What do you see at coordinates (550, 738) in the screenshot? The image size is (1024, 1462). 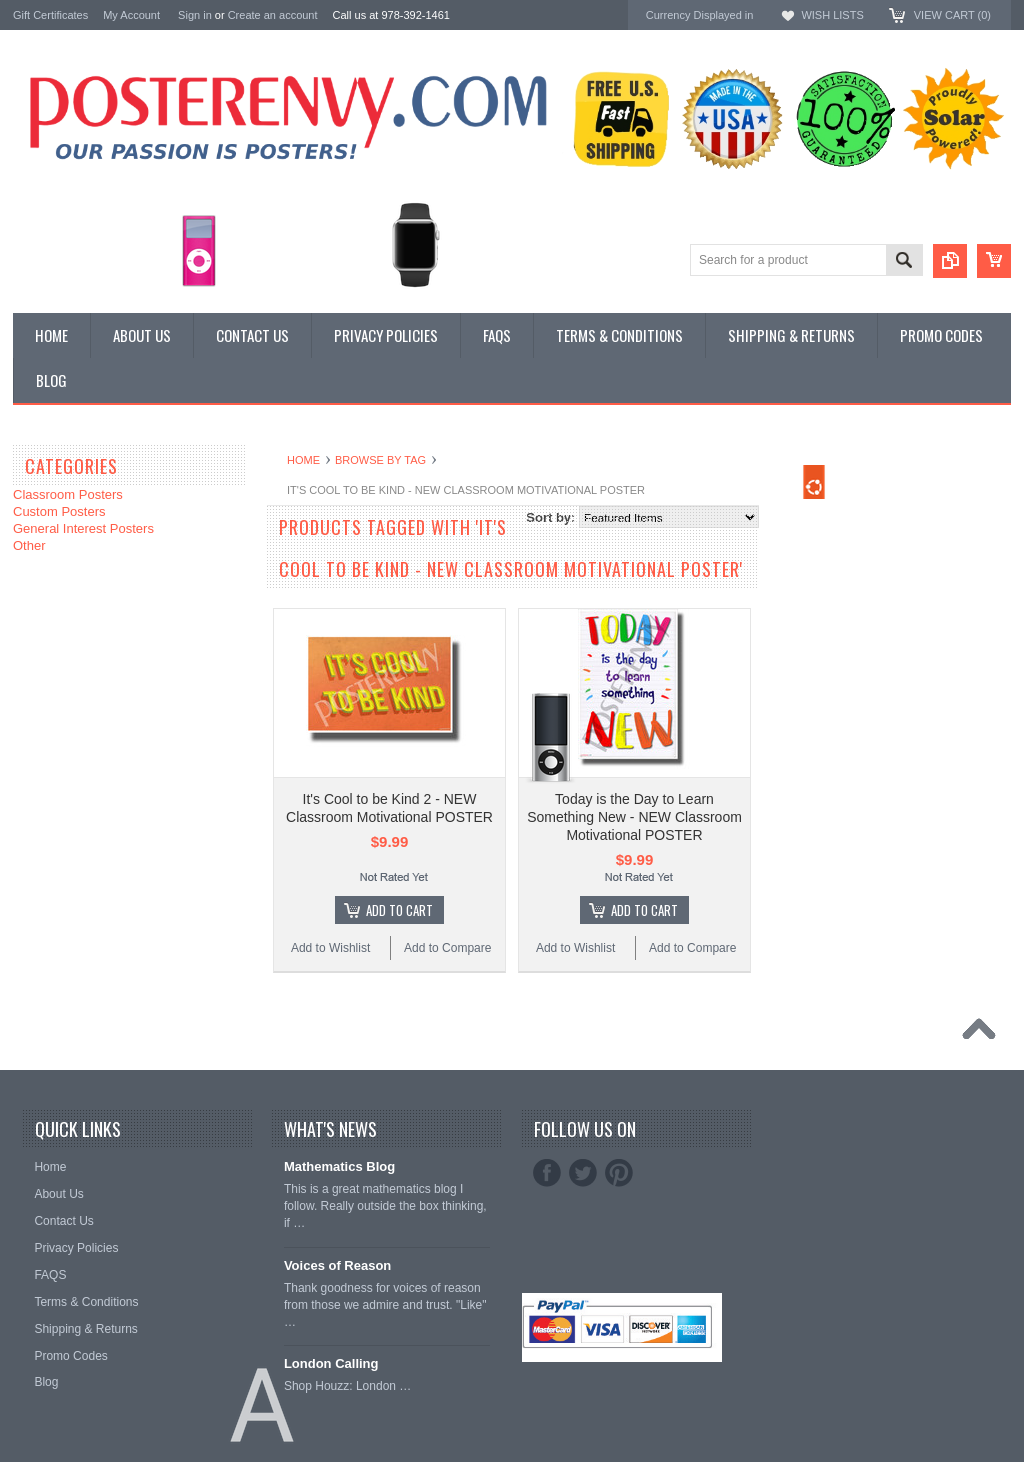 I see `iPod nano device in your connected devices` at bounding box center [550, 738].